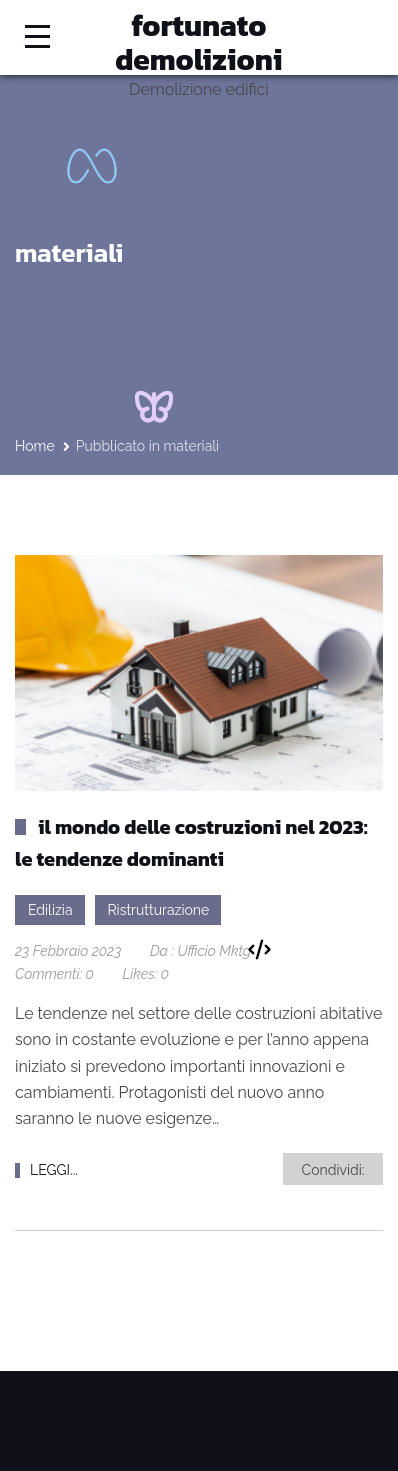 This screenshot has height=1471, width=398. Describe the element at coordinates (259, 949) in the screenshot. I see `view or edit source code` at that location.